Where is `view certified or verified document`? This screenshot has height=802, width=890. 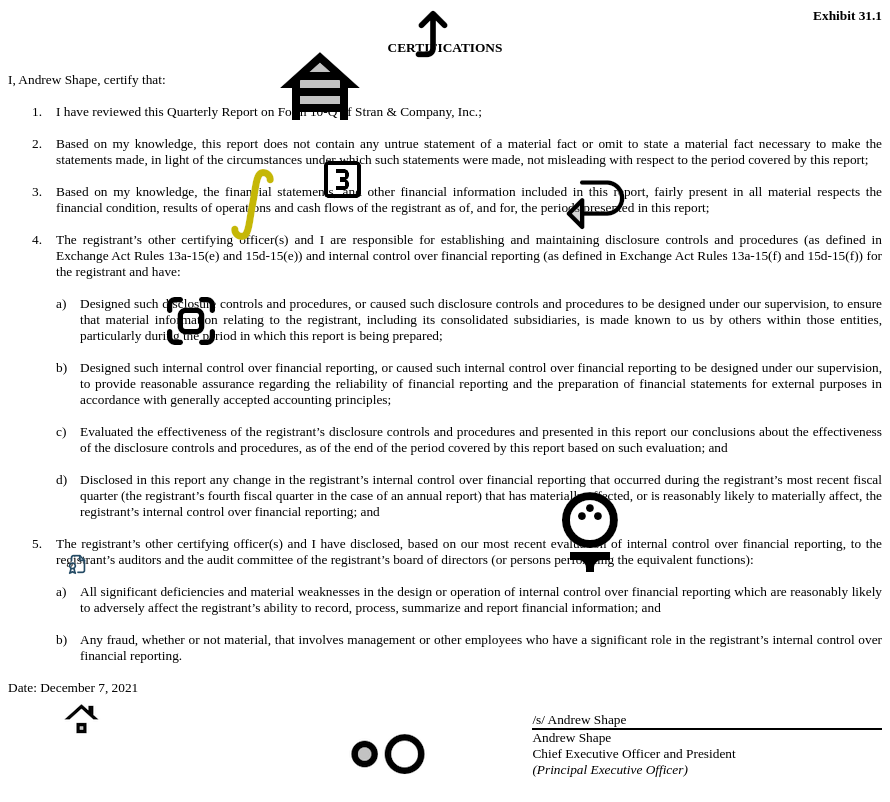
view certified or verified document is located at coordinates (78, 564).